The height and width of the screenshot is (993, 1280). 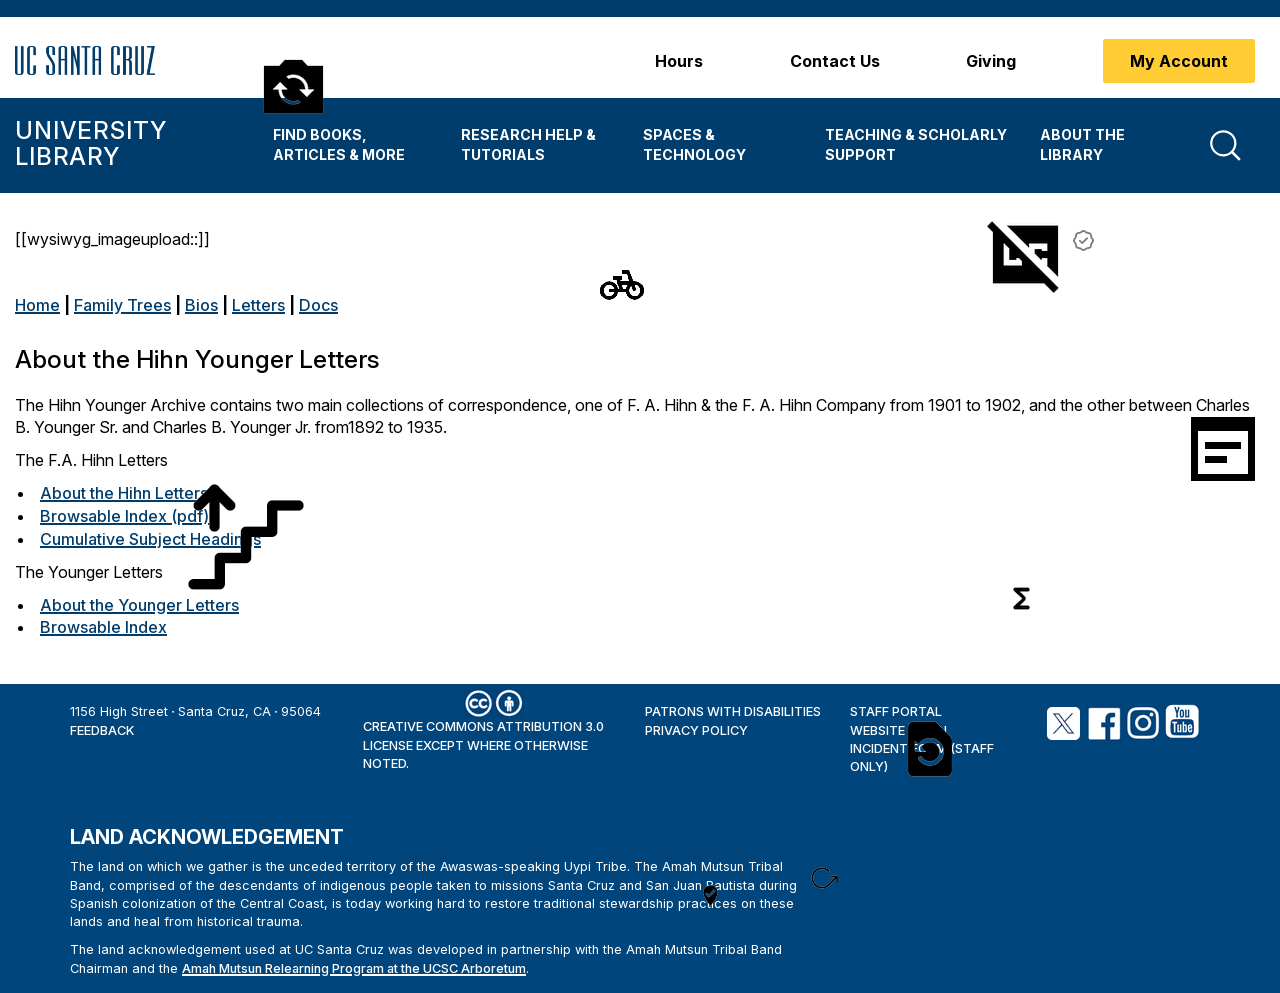 What do you see at coordinates (1083, 240) in the screenshot?
I see `indicates a verified account or identity` at bounding box center [1083, 240].